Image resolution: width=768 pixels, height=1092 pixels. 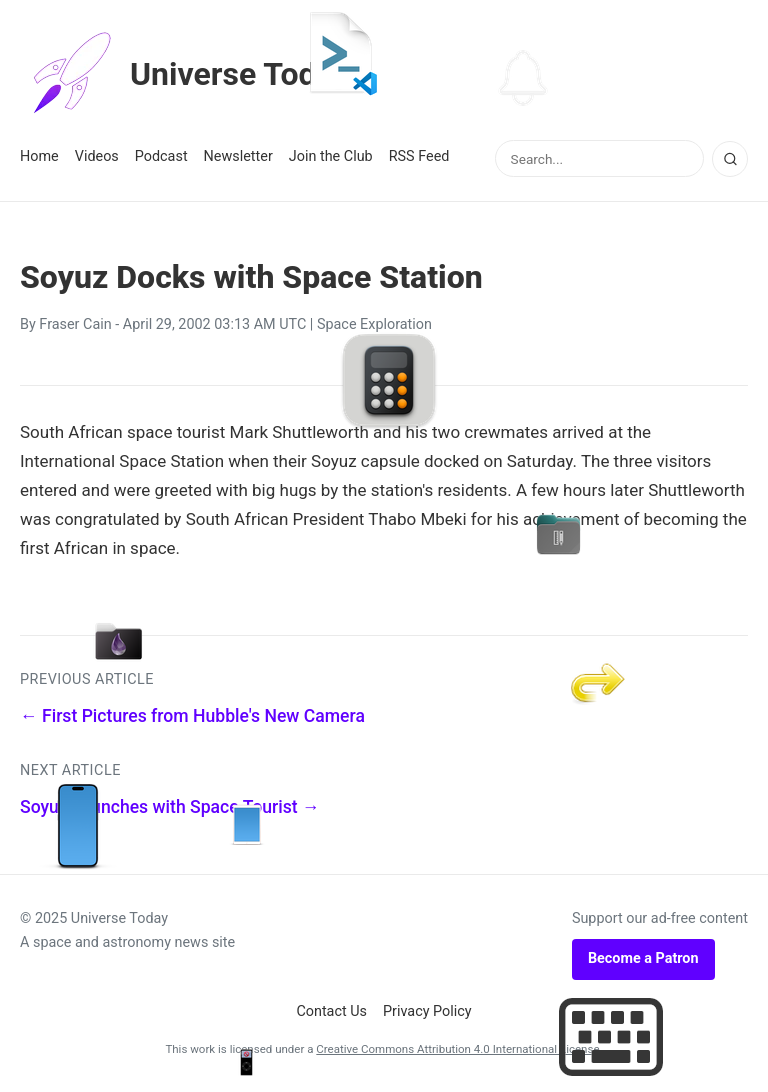 What do you see at coordinates (118, 642) in the screenshot?
I see `folder containing elixir programming language projects` at bounding box center [118, 642].